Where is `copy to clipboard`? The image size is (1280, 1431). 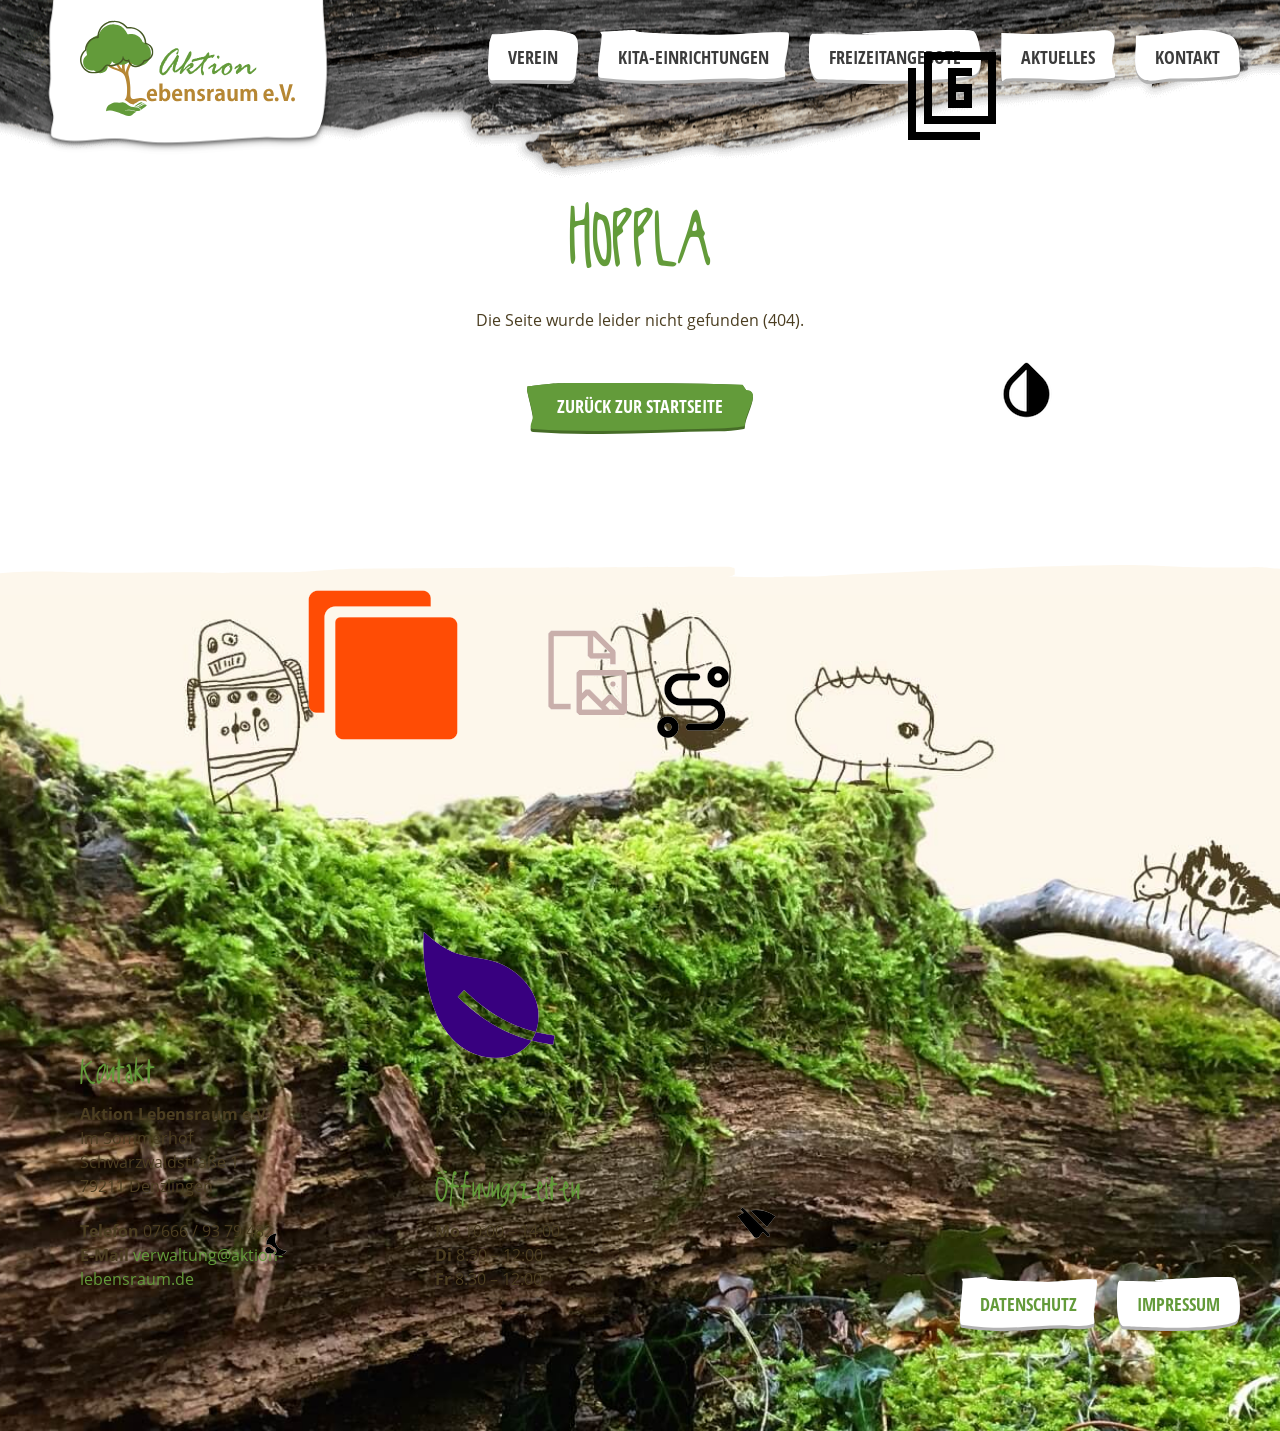 copy to clipboard is located at coordinates (383, 665).